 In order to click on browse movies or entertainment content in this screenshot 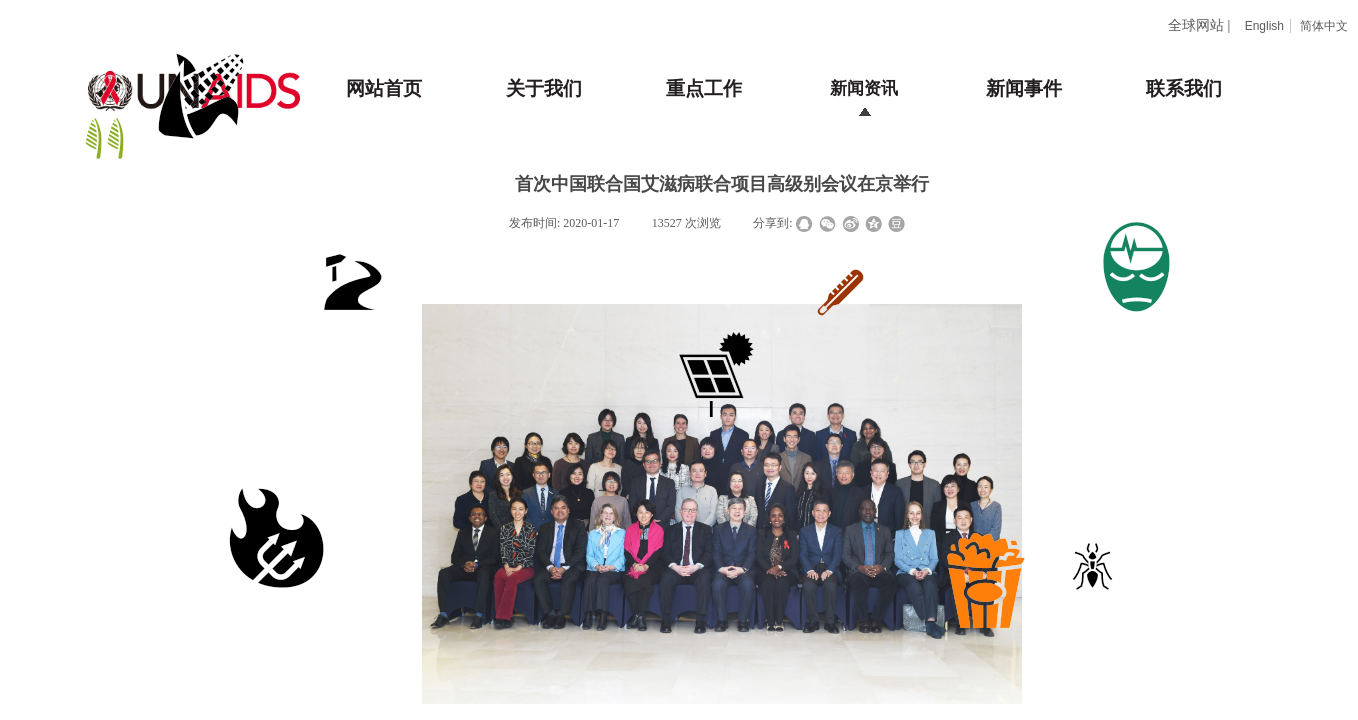, I will do `click(985, 581)`.